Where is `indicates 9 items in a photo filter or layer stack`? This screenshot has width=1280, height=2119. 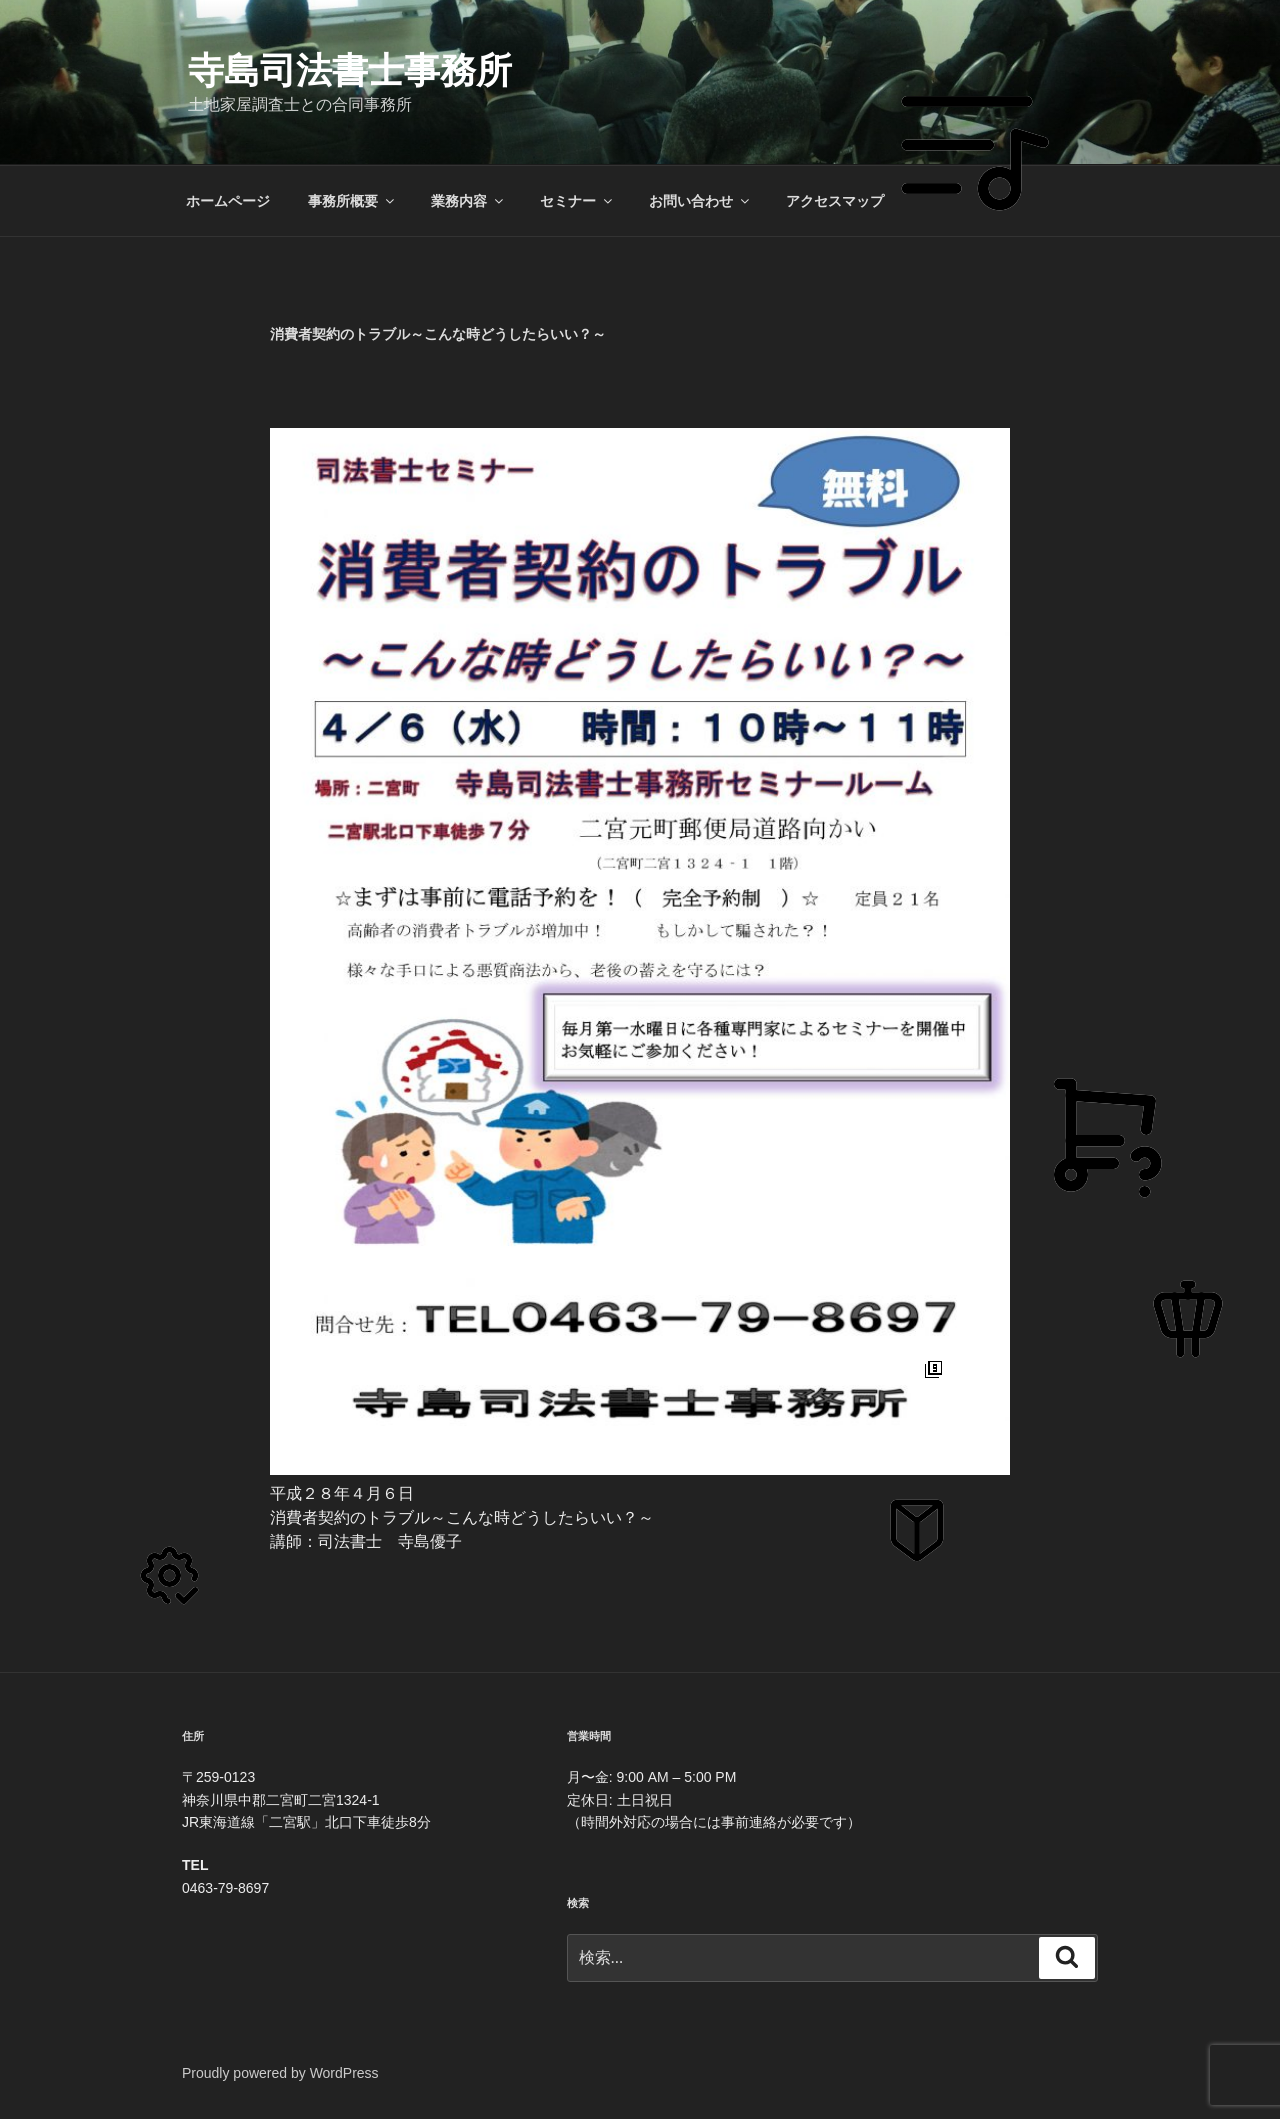 indicates 9 items in a photo filter or layer stack is located at coordinates (933, 1369).